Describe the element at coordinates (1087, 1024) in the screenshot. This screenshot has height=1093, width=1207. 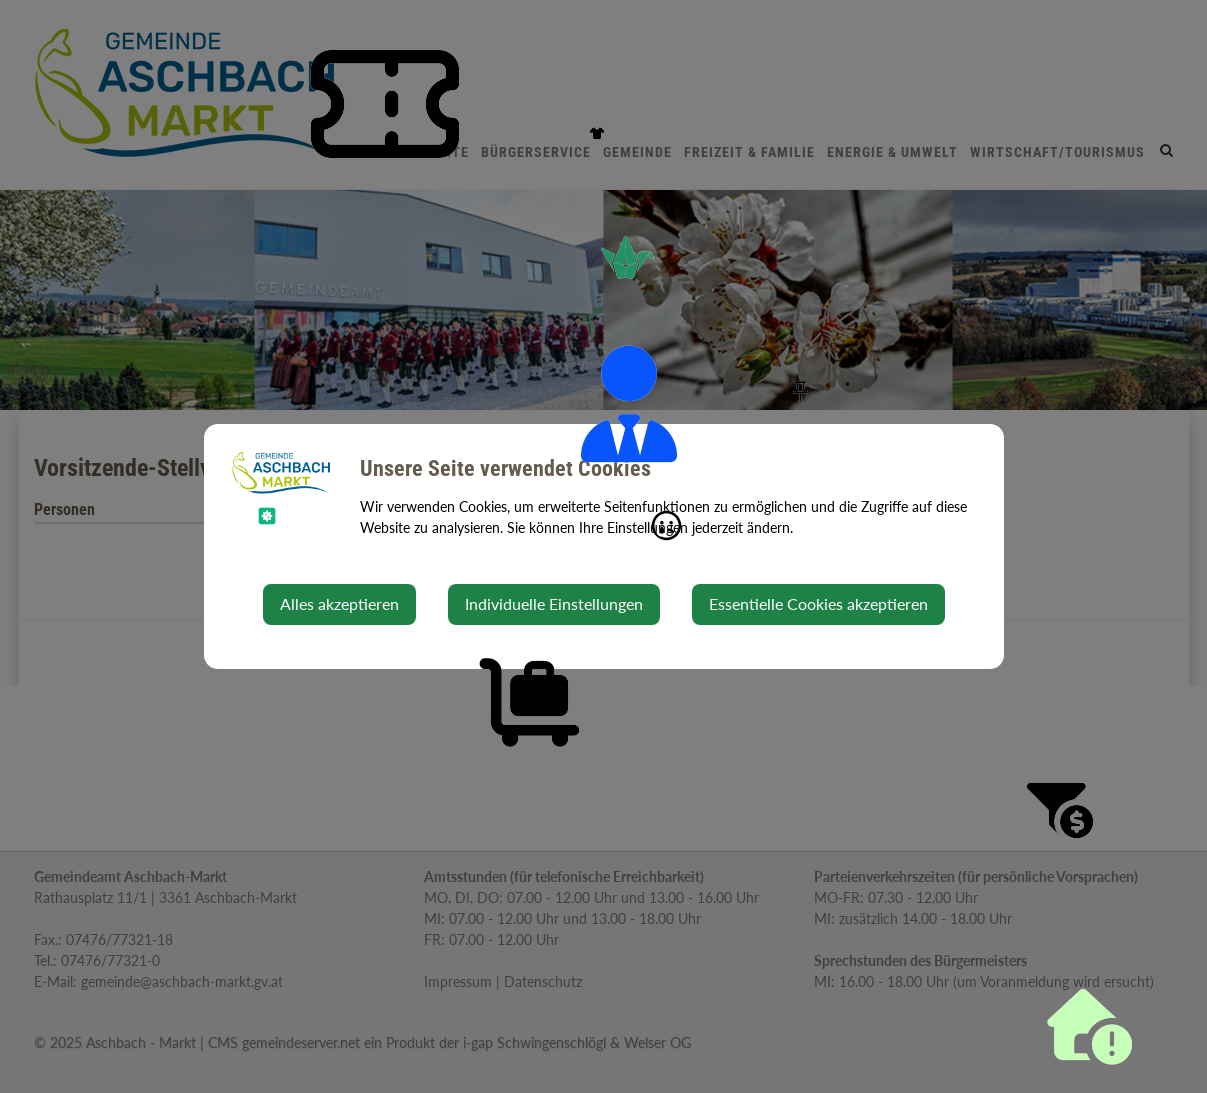
I see `home alert or warning notification` at that location.